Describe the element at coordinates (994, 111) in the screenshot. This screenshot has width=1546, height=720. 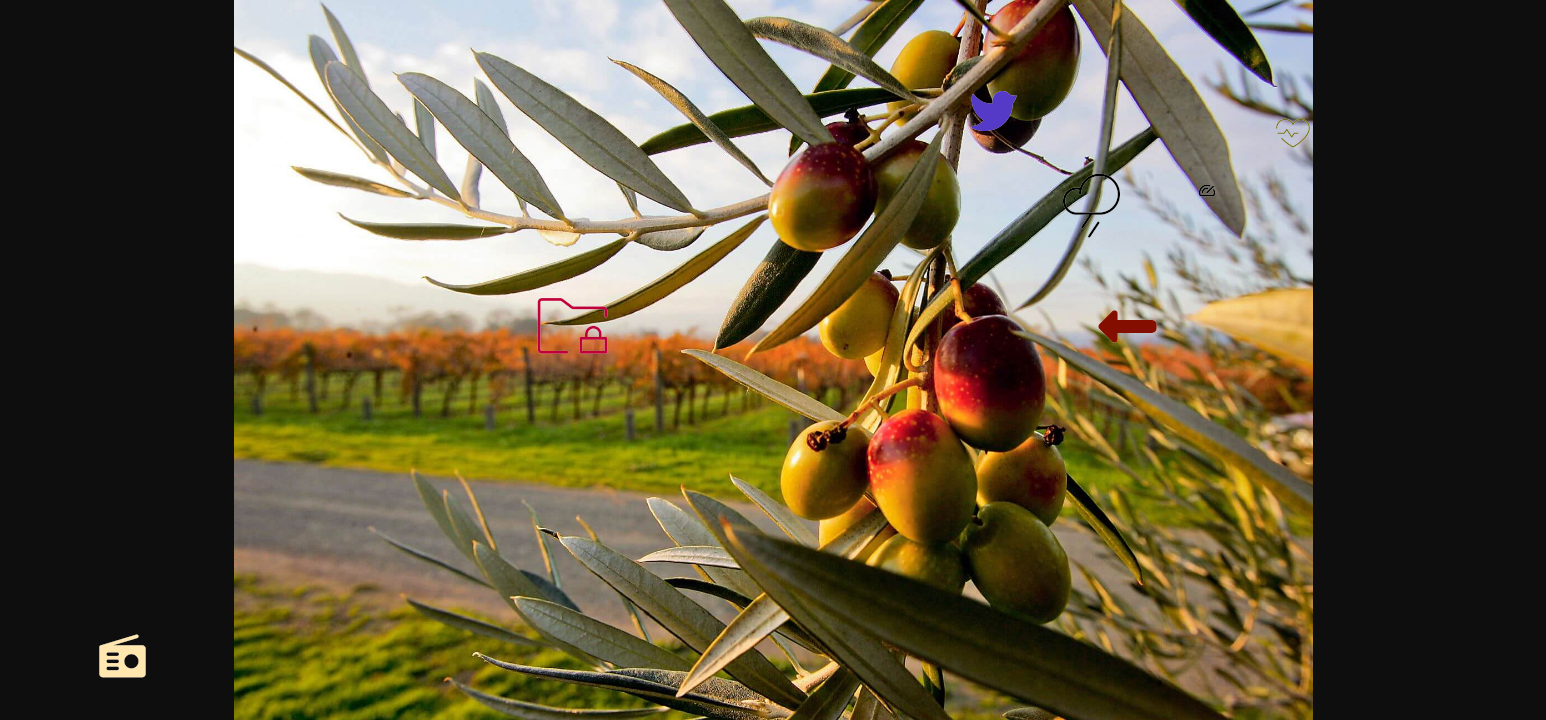
I see `open twitter` at that location.